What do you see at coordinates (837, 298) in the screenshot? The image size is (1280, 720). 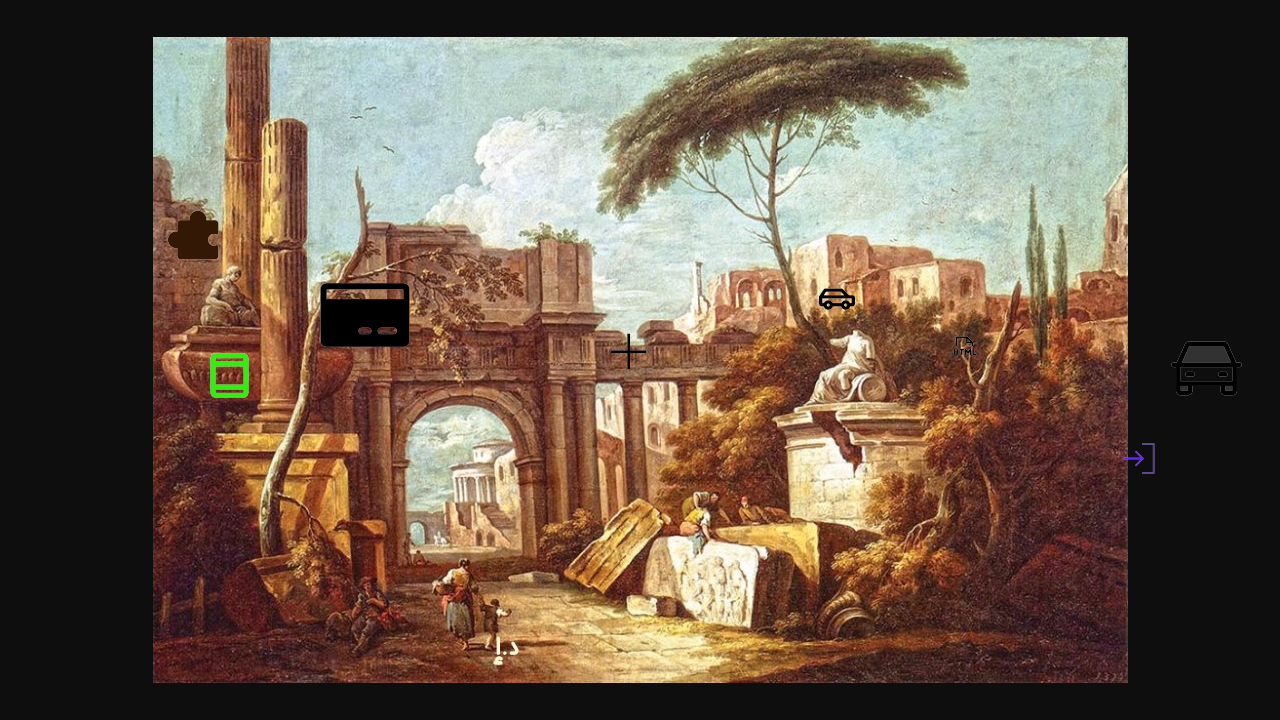 I see `access vehicle or car-related settings` at bounding box center [837, 298].